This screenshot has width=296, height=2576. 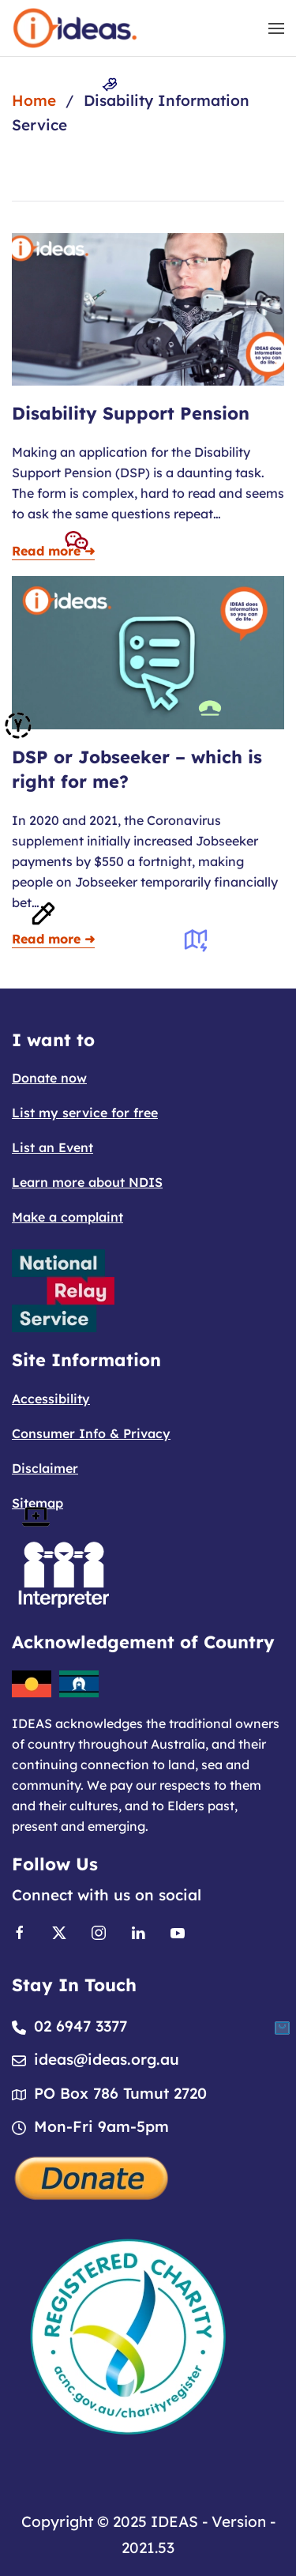 What do you see at coordinates (196, 940) in the screenshot?
I see `find nearby charging stations` at bounding box center [196, 940].